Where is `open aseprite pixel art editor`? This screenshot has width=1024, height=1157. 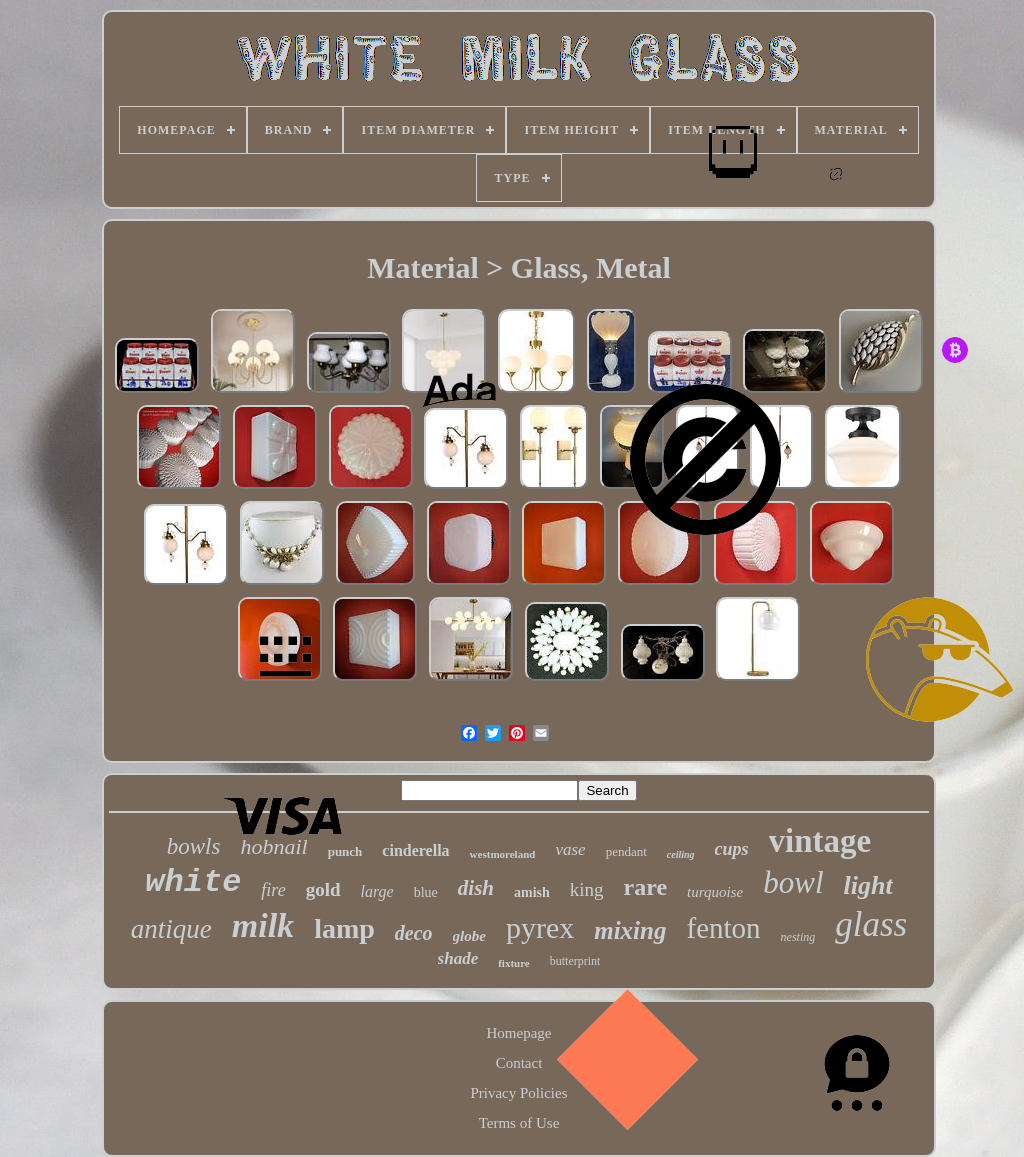 open aseprite pixel art editor is located at coordinates (733, 152).